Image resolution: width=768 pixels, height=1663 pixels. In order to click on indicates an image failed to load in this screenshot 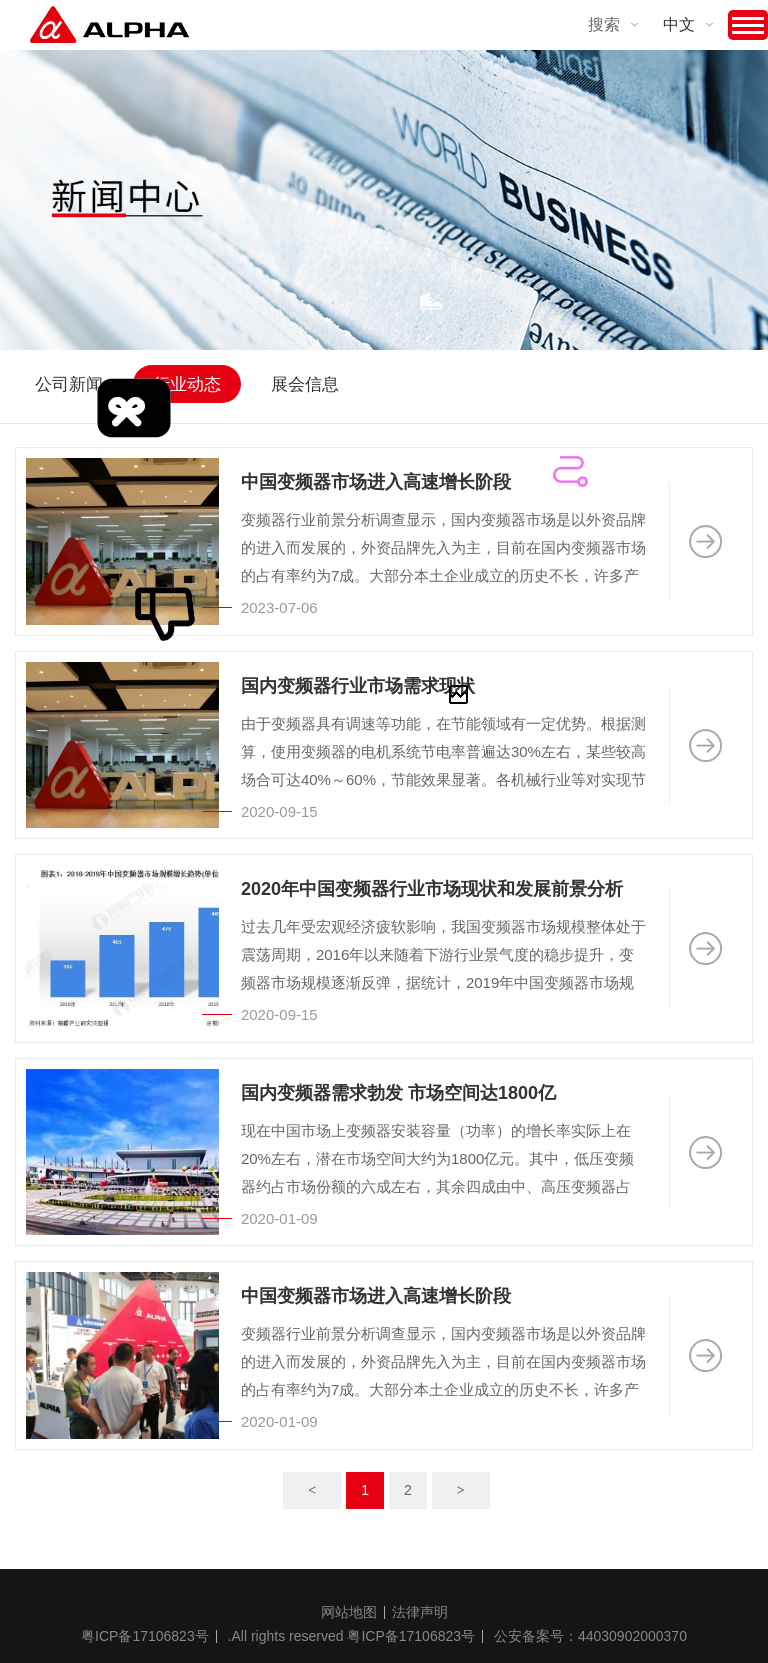, I will do `click(458, 694)`.